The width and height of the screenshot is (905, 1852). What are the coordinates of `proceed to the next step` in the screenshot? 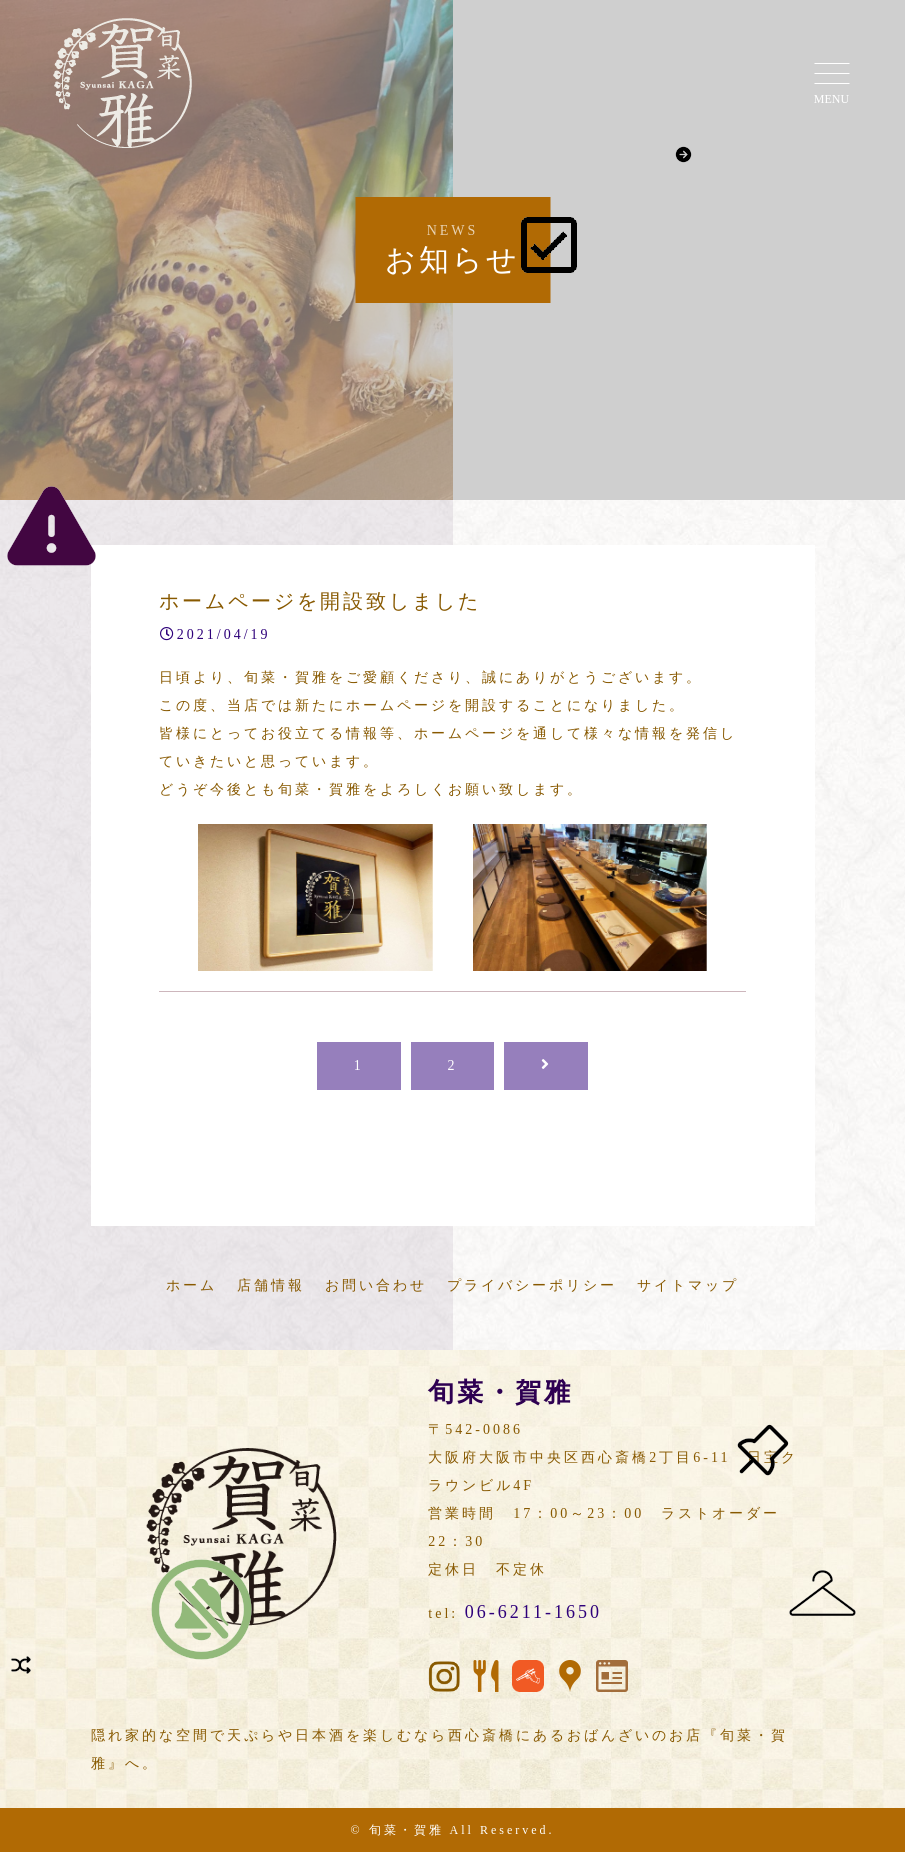 It's located at (683, 154).